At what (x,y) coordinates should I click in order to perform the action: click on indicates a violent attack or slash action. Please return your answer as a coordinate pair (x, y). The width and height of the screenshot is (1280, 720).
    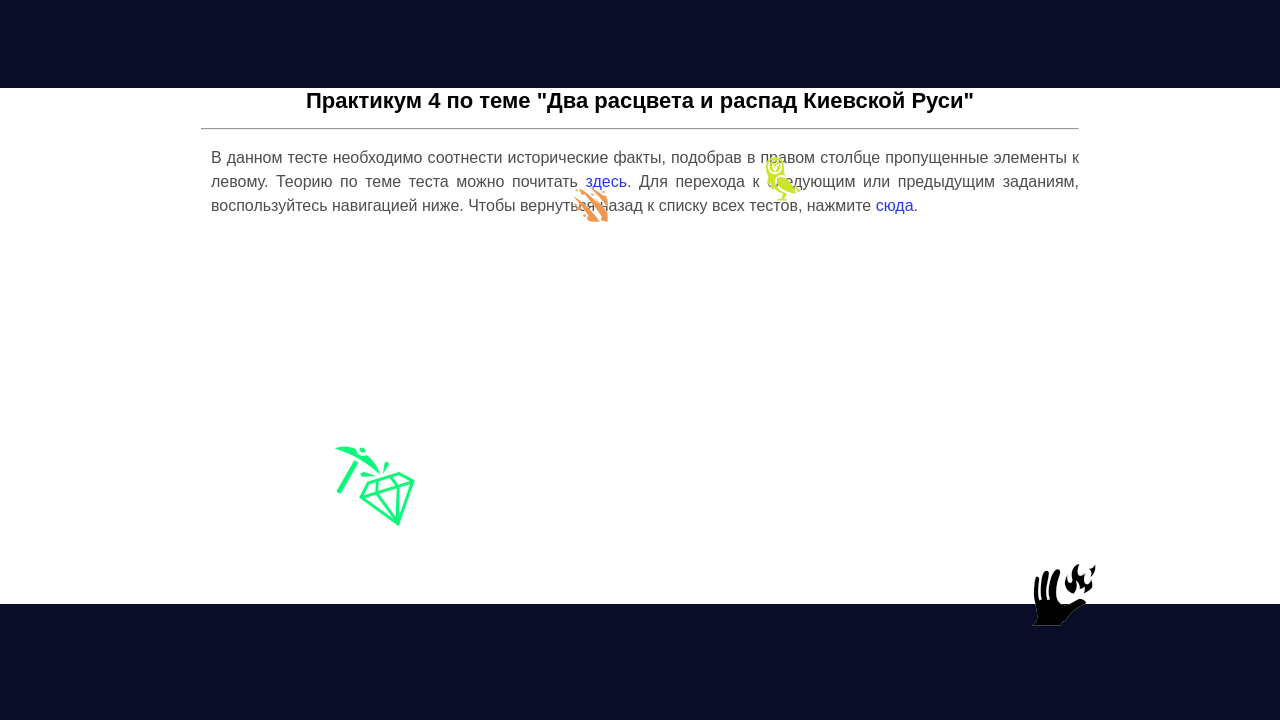
    Looking at the image, I should click on (590, 204).